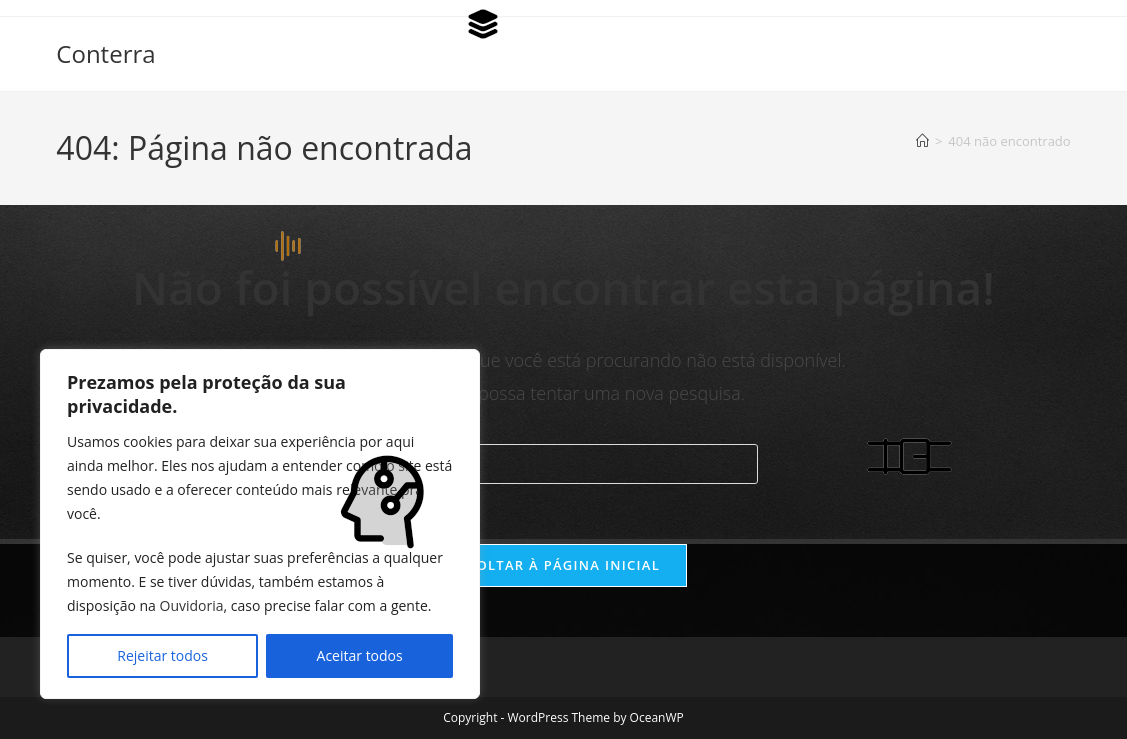 The width and height of the screenshot is (1127, 739). What do you see at coordinates (288, 246) in the screenshot?
I see `audio waveform or sound visualization` at bounding box center [288, 246].